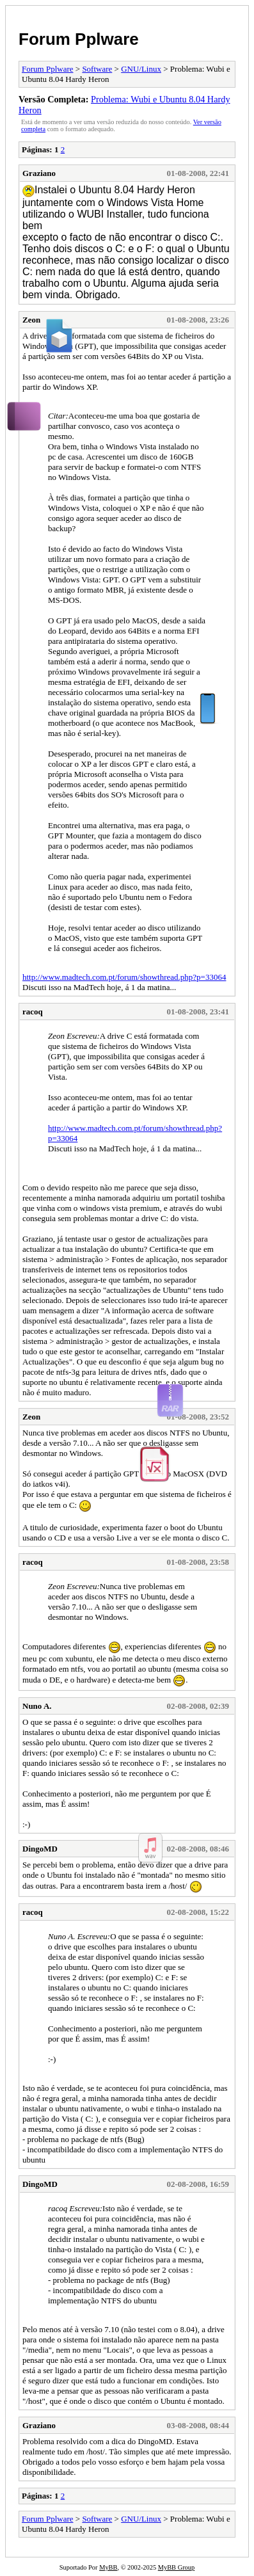 This screenshot has height=2576, width=254. I want to click on a flatpak application package file, so click(59, 335).